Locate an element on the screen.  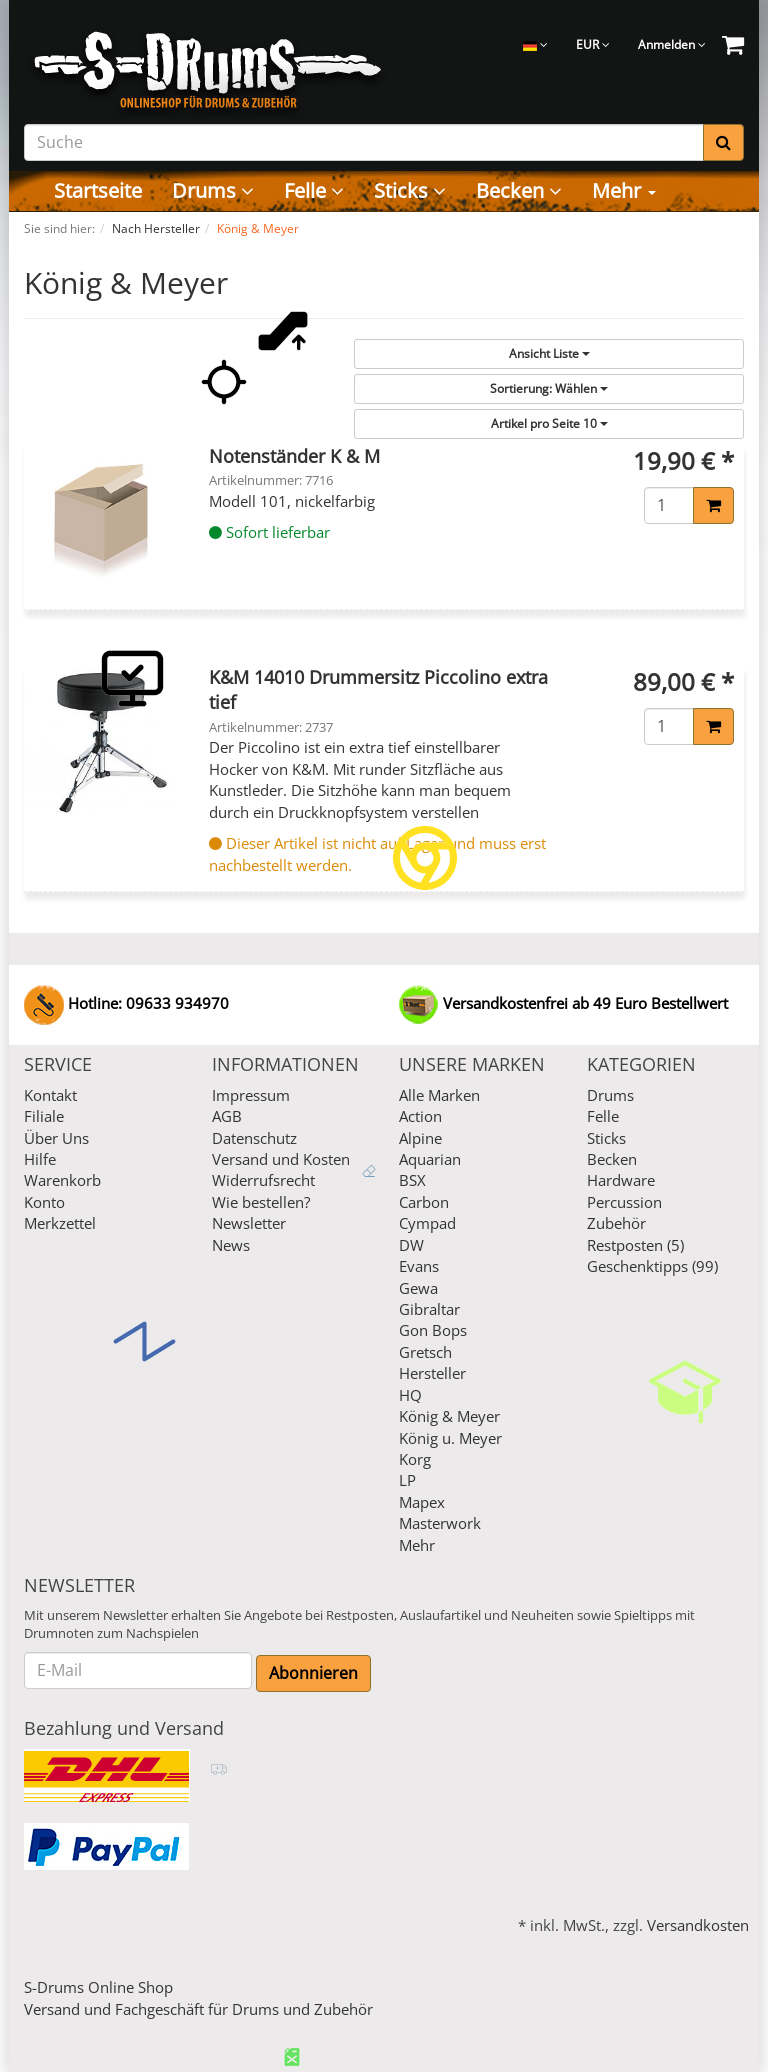
erase or clear content is located at coordinates (369, 1171).